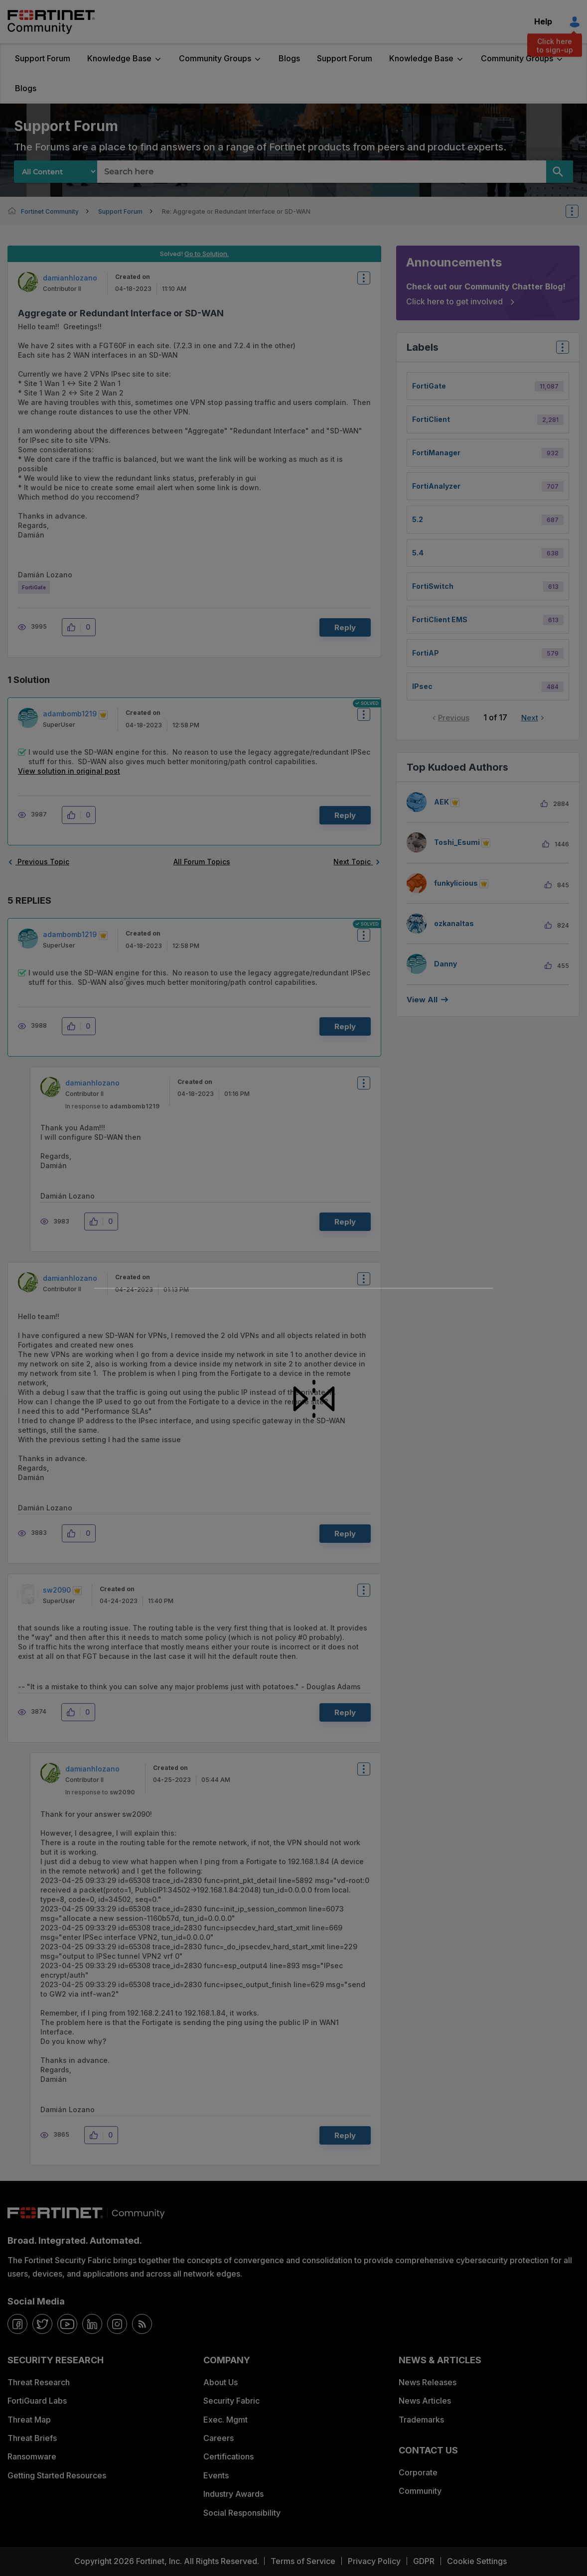 The width and height of the screenshot is (587, 2576). Describe the element at coordinates (314, 1399) in the screenshot. I see `mirror or flip content horizontally` at that location.